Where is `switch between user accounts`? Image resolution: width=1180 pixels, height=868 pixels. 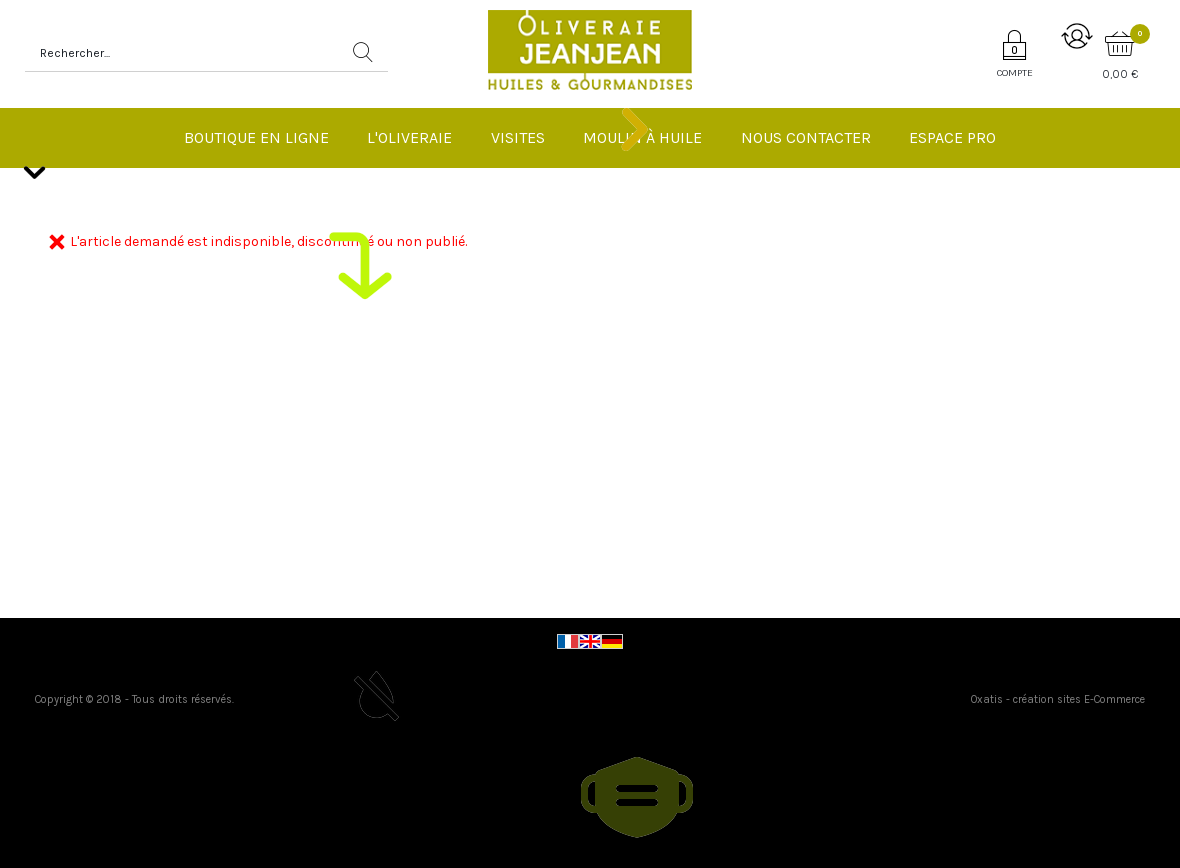 switch between user accounts is located at coordinates (1077, 36).